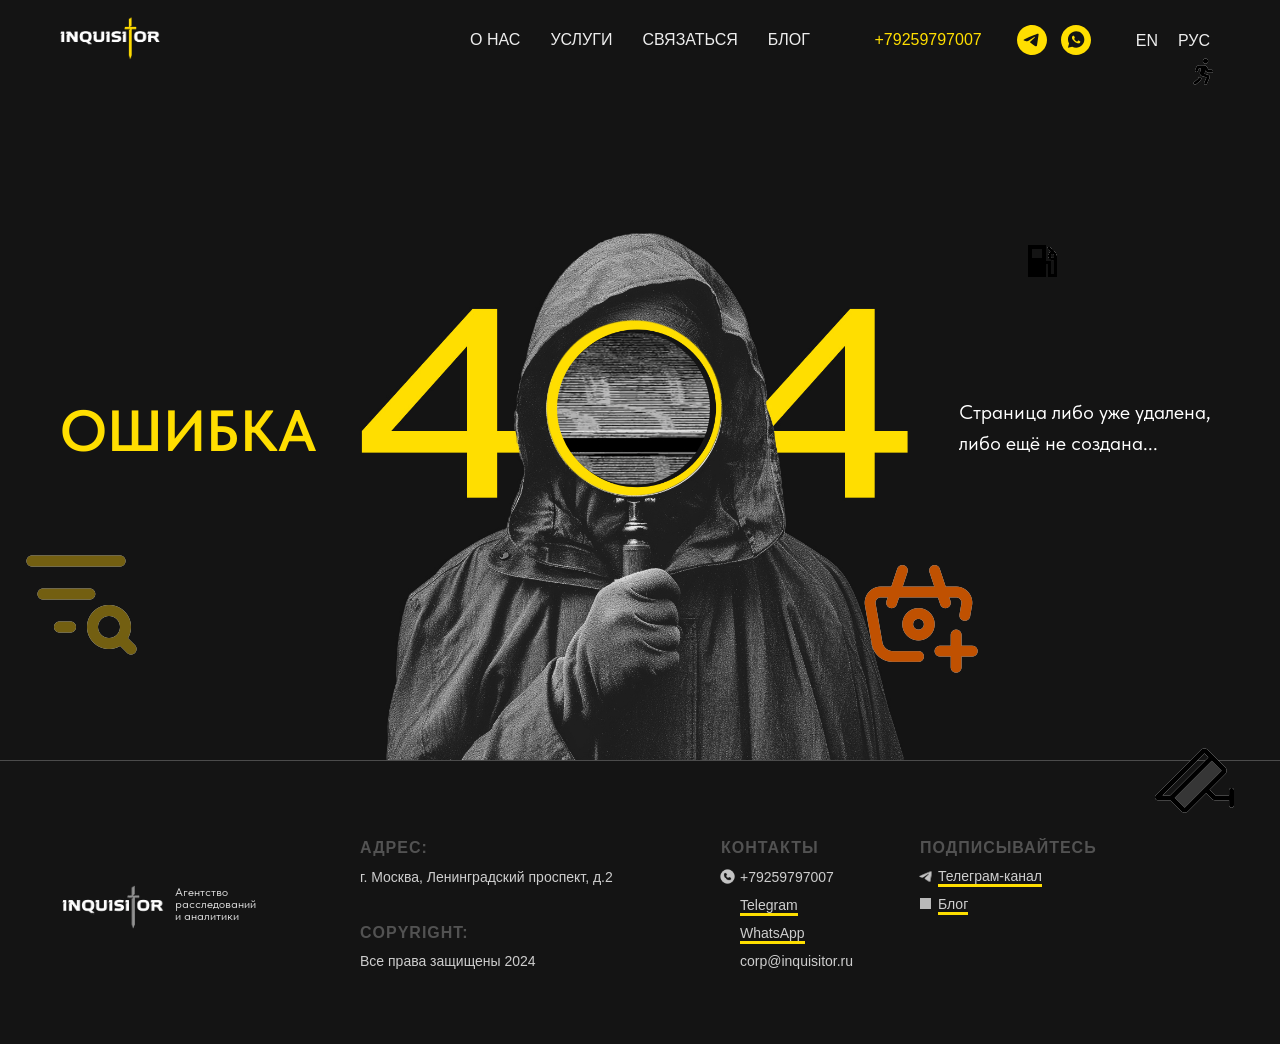 This screenshot has width=1280, height=1044. Describe the element at coordinates (918, 613) in the screenshot. I see `add item to shopping basket` at that location.